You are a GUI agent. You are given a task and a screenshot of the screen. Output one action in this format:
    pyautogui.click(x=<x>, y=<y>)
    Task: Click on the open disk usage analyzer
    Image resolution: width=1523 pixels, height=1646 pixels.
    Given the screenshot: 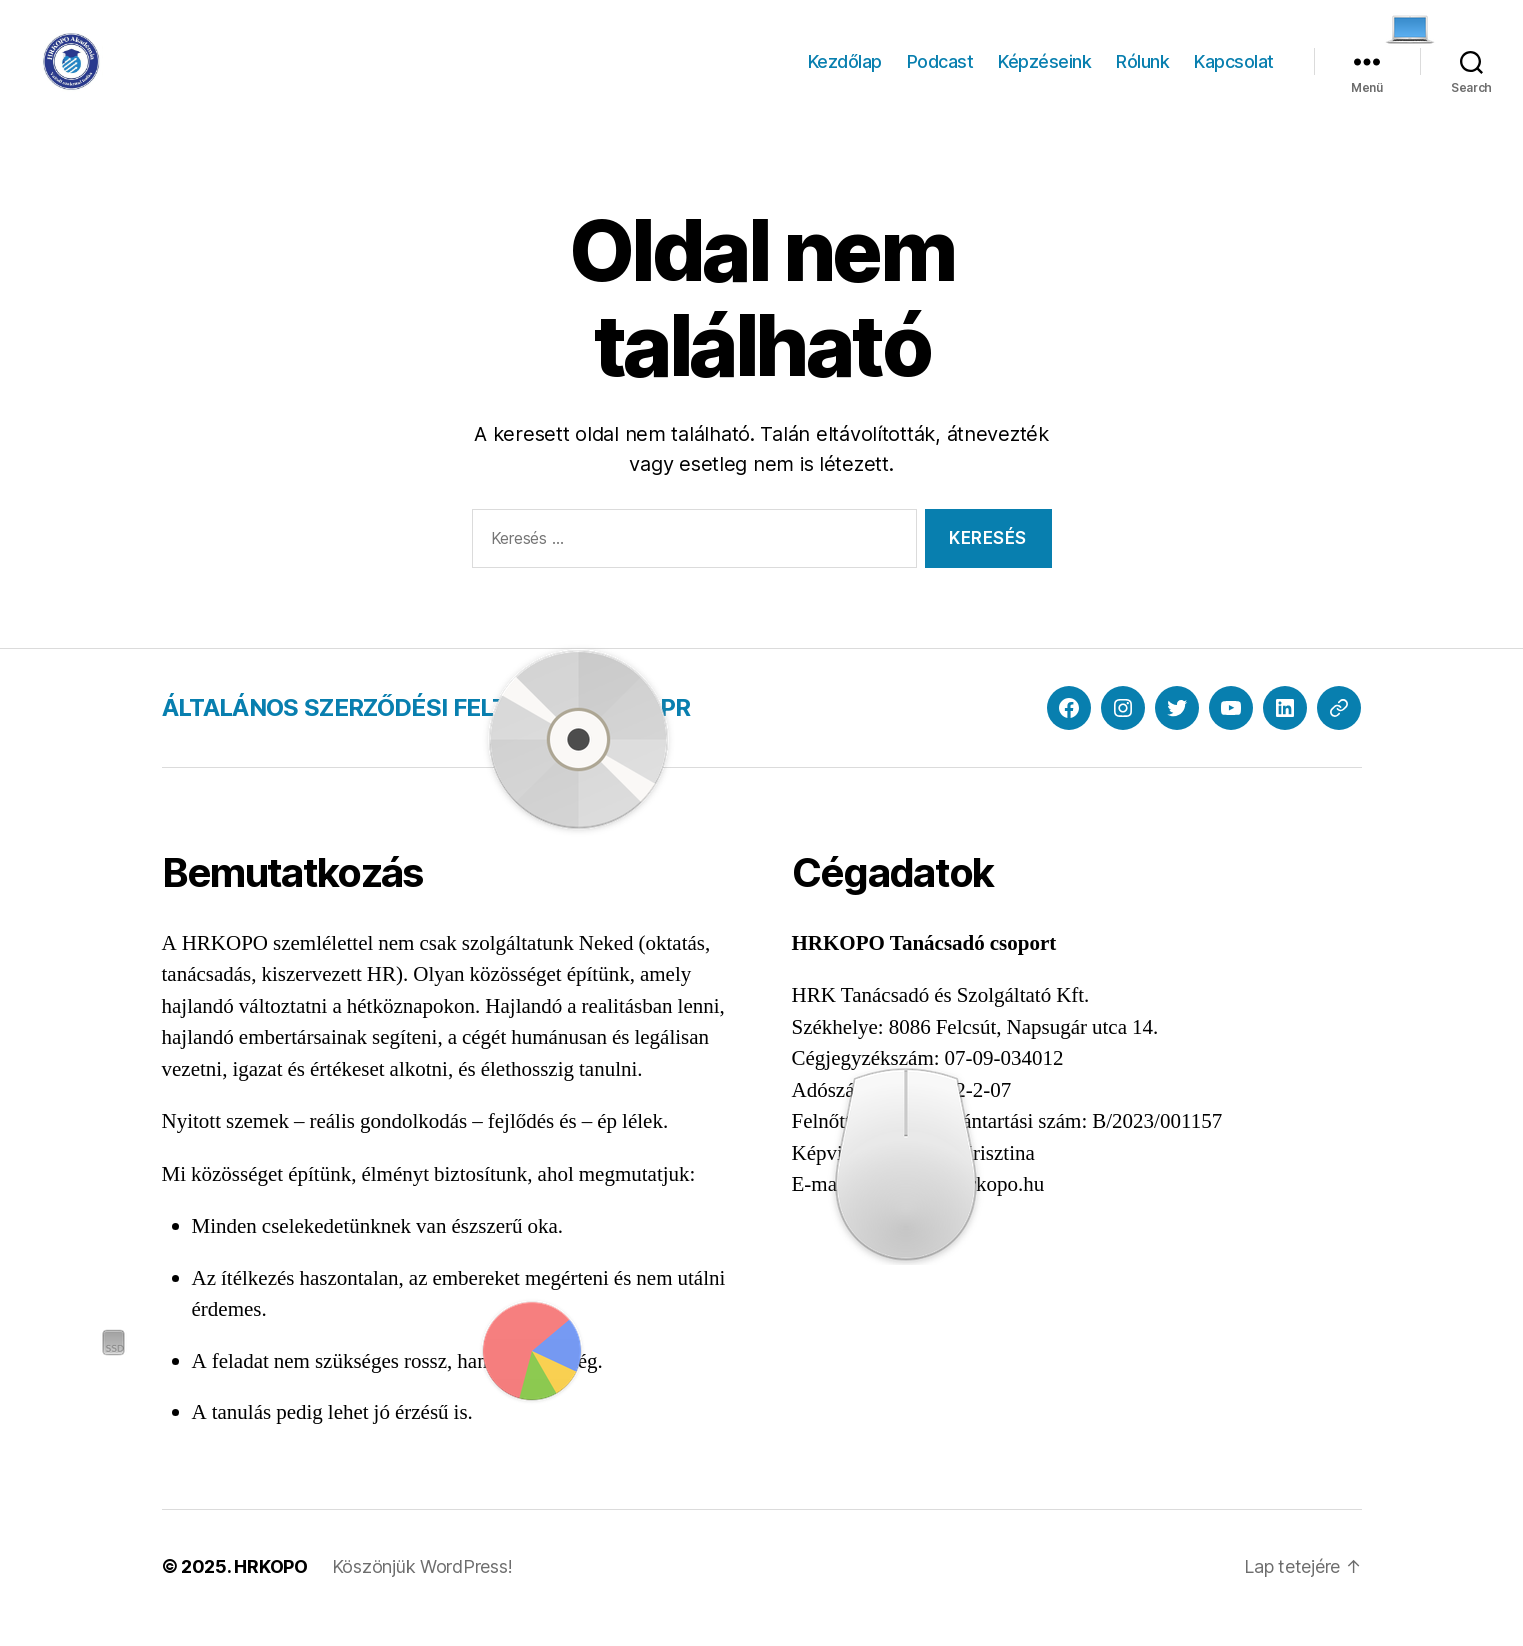 What is the action you would take?
    pyautogui.click(x=532, y=1351)
    